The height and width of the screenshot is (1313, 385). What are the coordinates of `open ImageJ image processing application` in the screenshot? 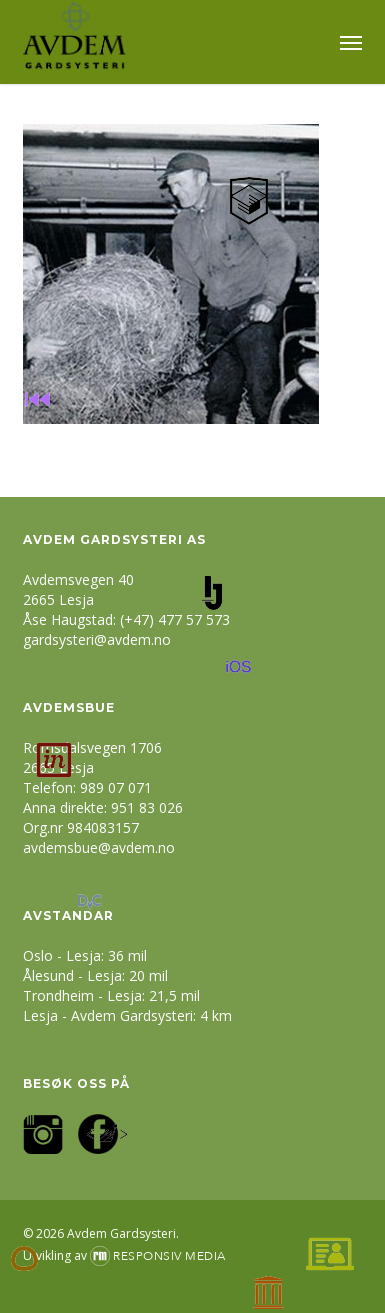 It's located at (212, 593).